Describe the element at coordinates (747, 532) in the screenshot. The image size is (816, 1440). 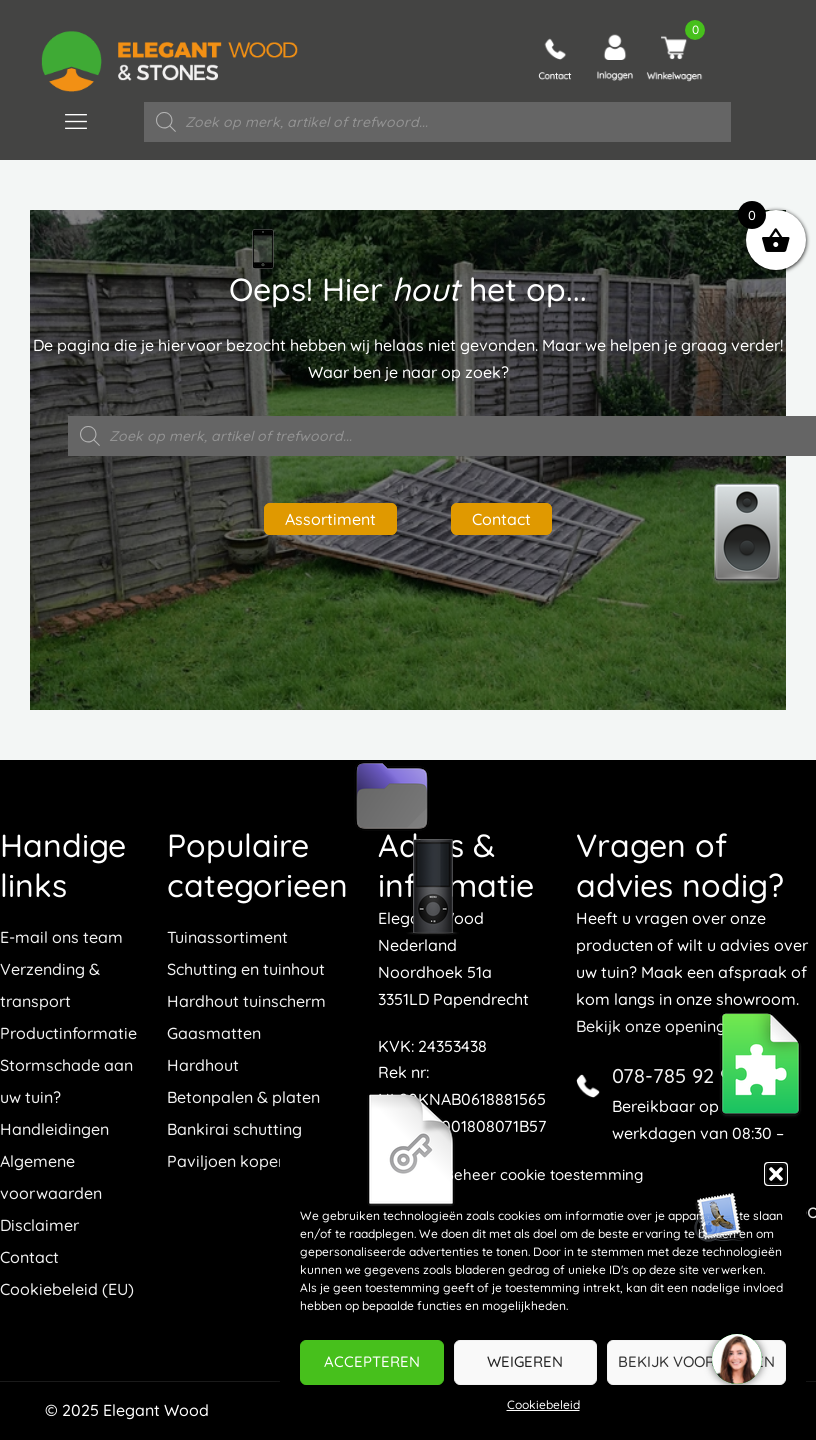
I see `access sound or audio settings` at that location.